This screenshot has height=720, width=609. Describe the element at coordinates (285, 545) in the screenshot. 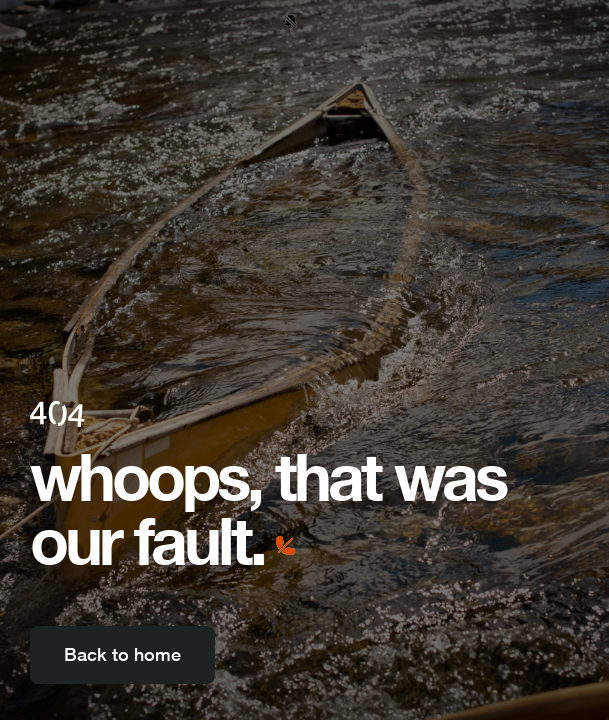

I see `mute or decline an incoming call` at that location.